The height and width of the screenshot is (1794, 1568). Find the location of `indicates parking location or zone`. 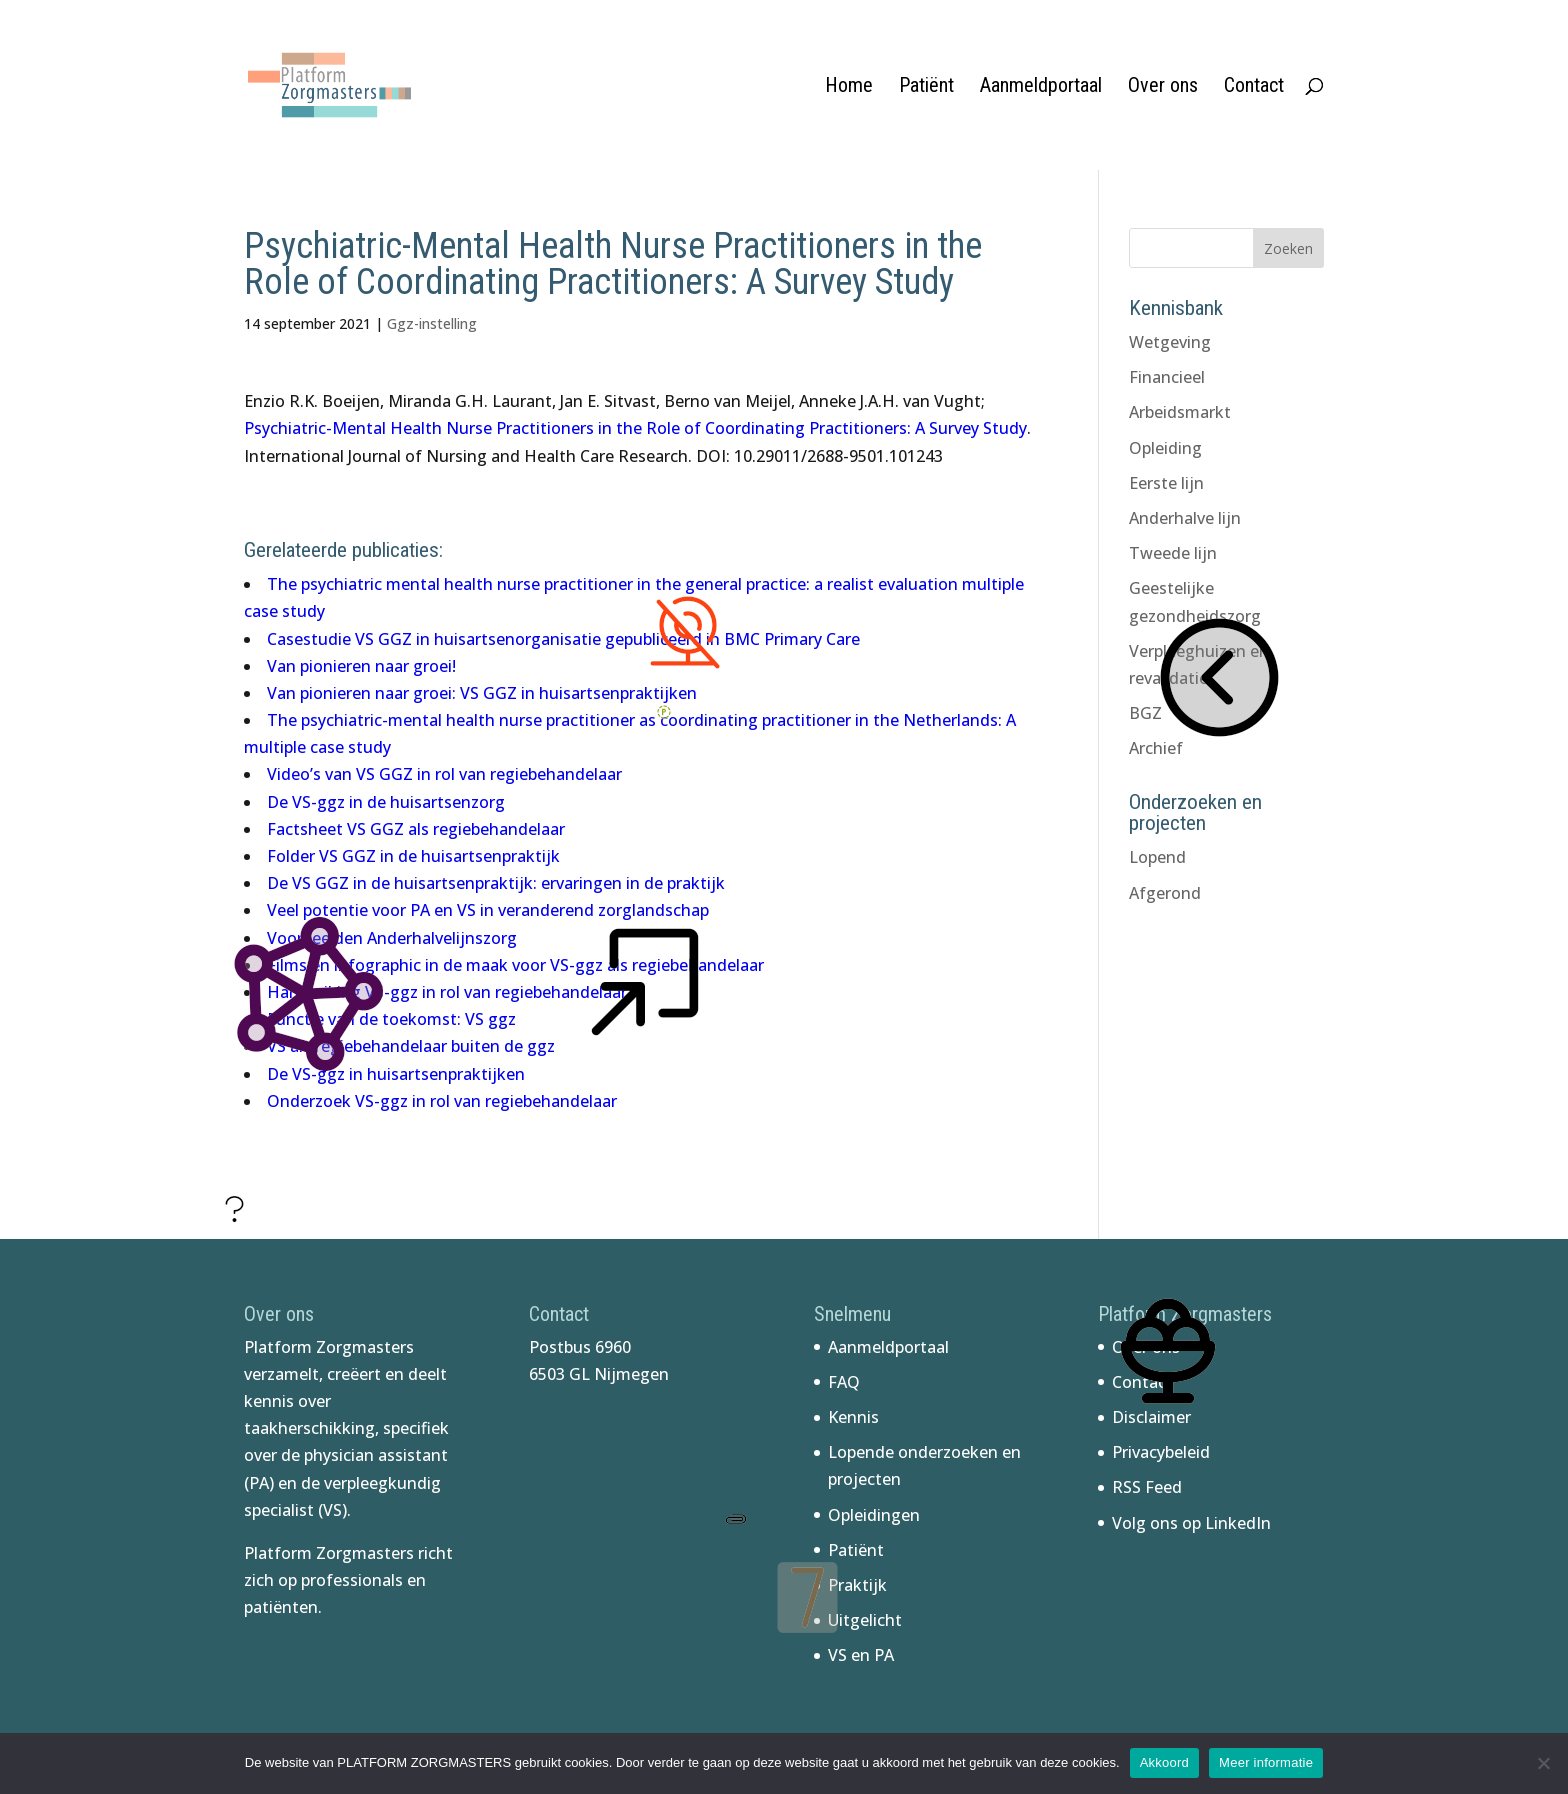

indicates parking location or zone is located at coordinates (664, 712).